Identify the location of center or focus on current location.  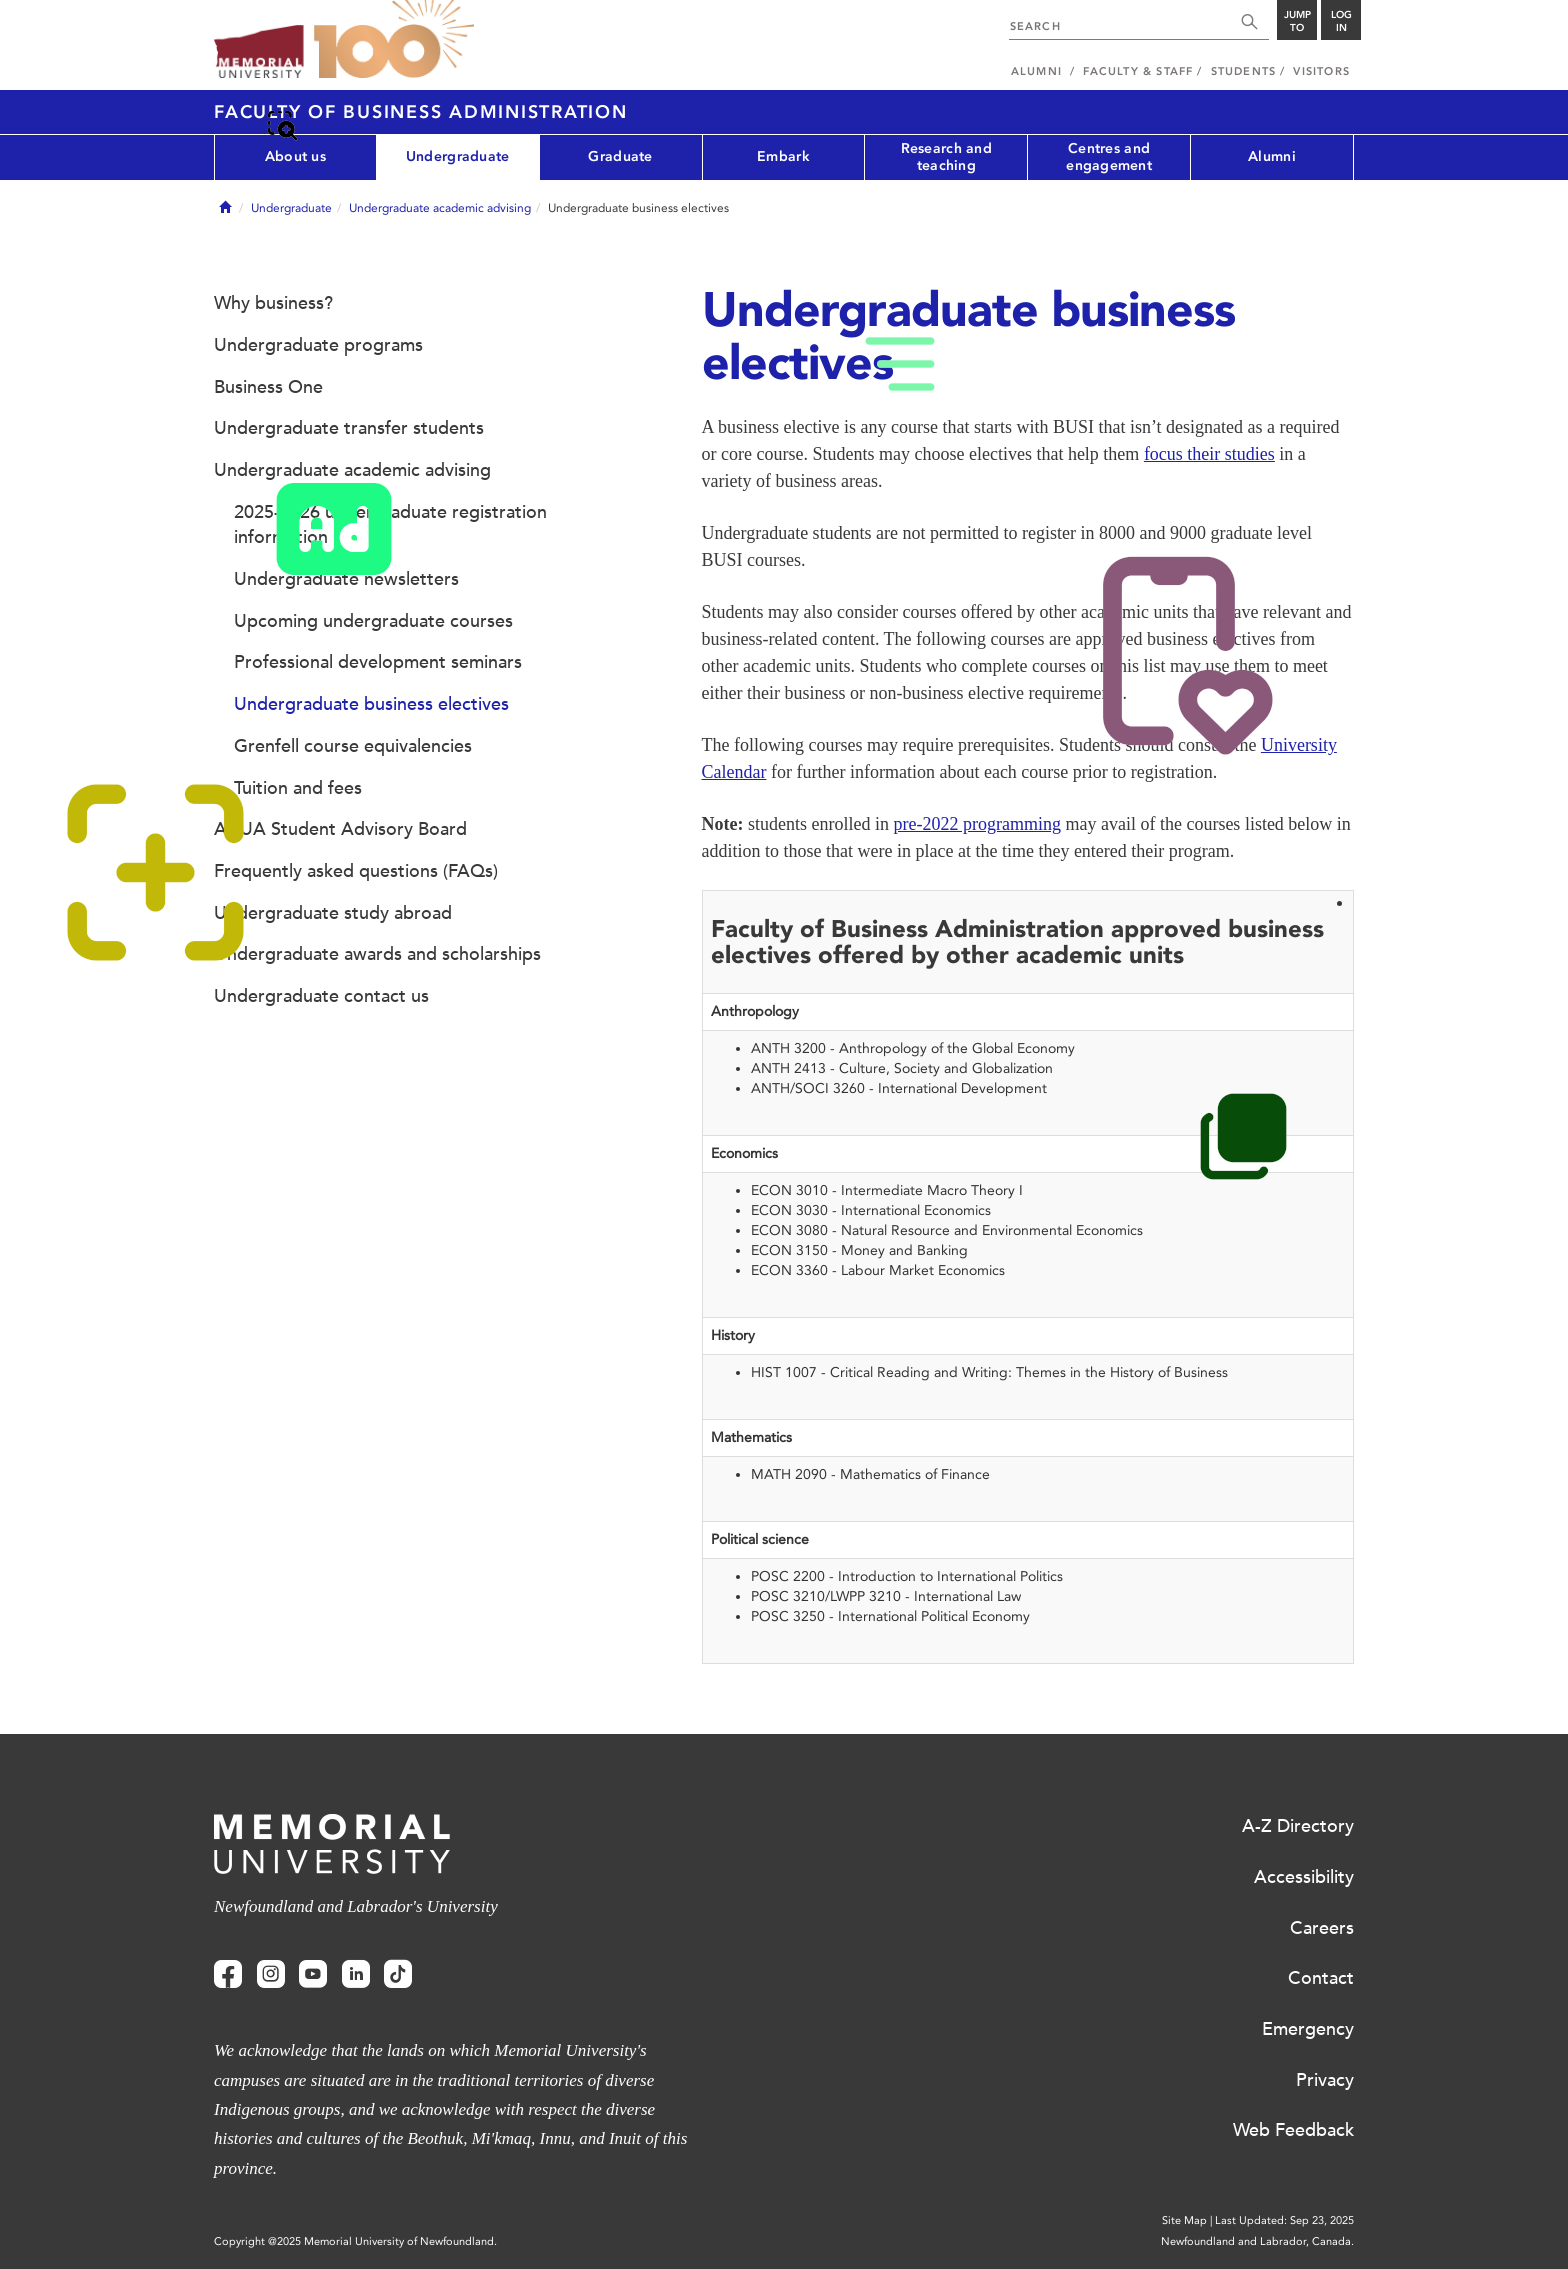
(155, 872).